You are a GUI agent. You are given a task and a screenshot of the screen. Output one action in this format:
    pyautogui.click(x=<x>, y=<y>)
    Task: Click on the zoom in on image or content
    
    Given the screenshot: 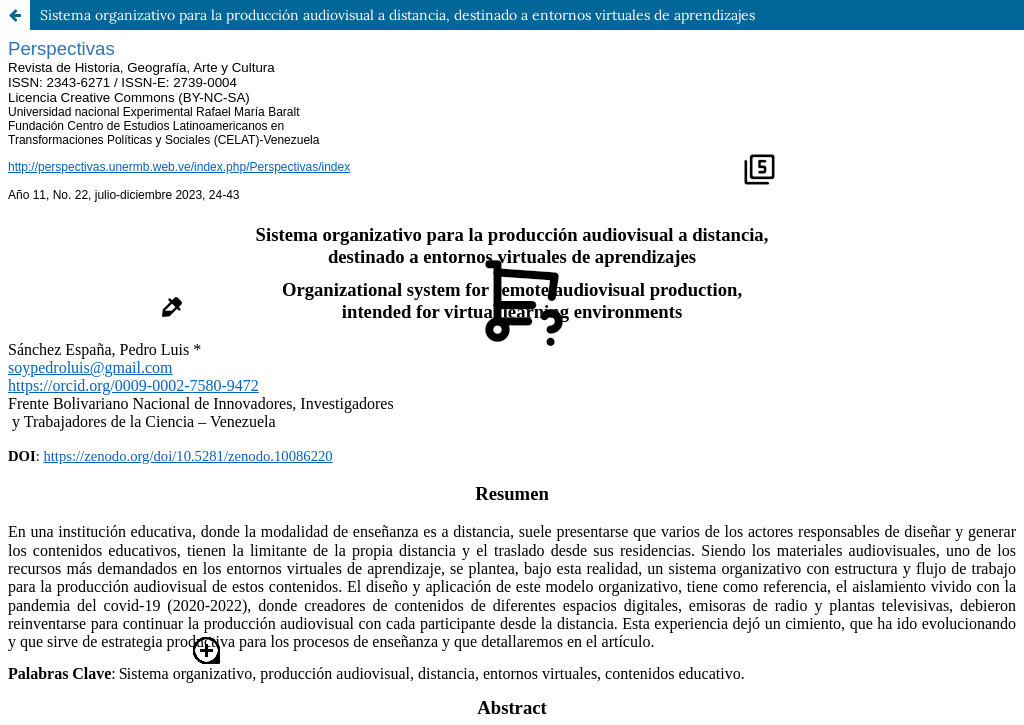 What is the action you would take?
    pyautogui.click(x=206, y=650)
    